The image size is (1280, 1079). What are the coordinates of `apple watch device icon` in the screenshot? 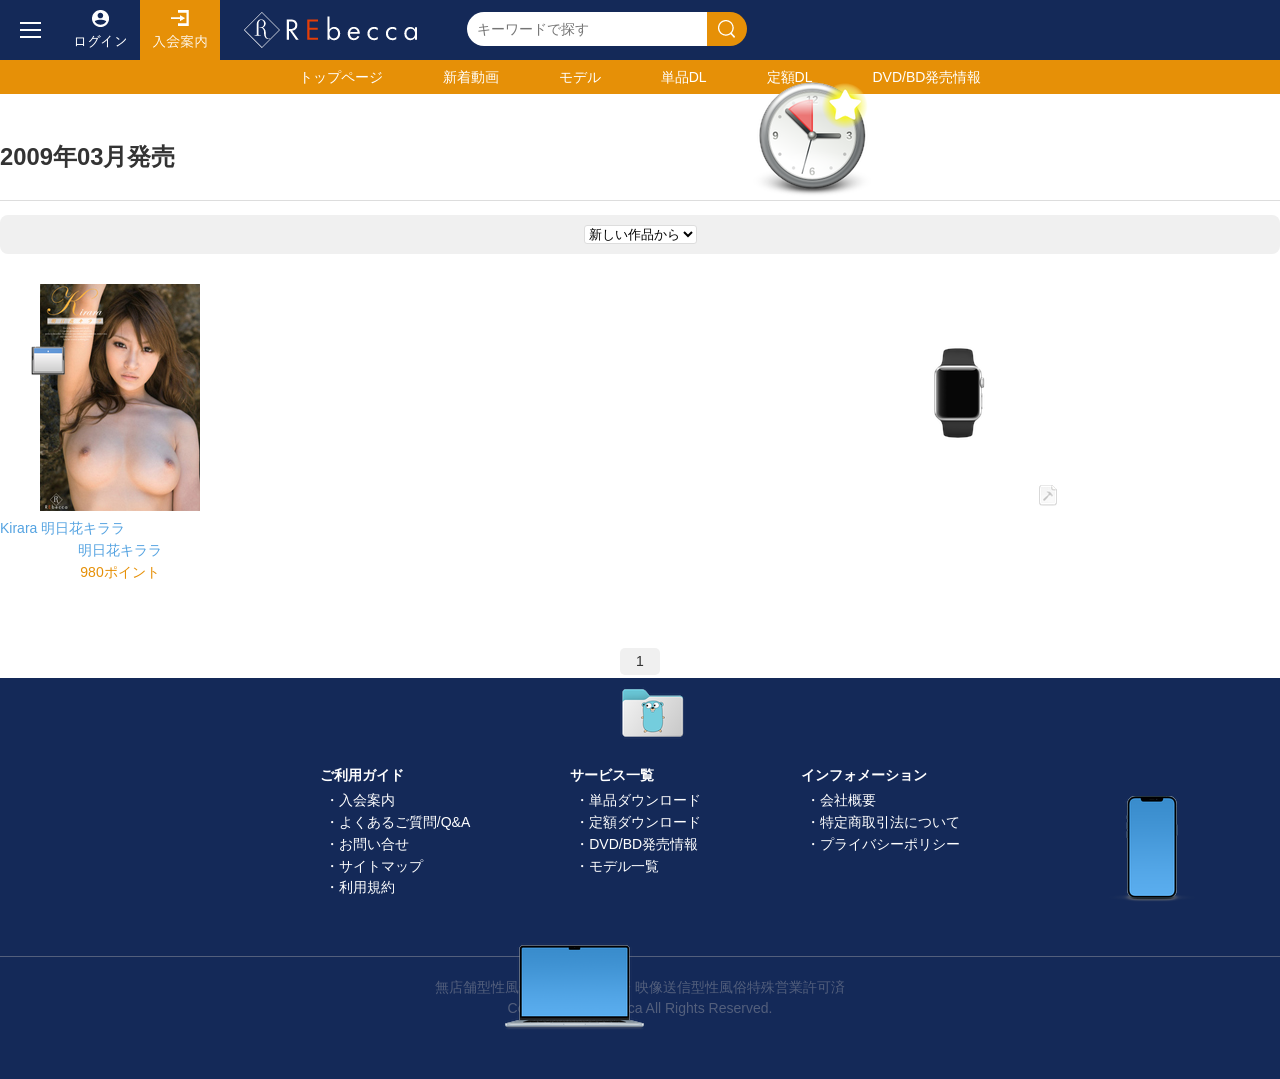 It's located at (958, 393).